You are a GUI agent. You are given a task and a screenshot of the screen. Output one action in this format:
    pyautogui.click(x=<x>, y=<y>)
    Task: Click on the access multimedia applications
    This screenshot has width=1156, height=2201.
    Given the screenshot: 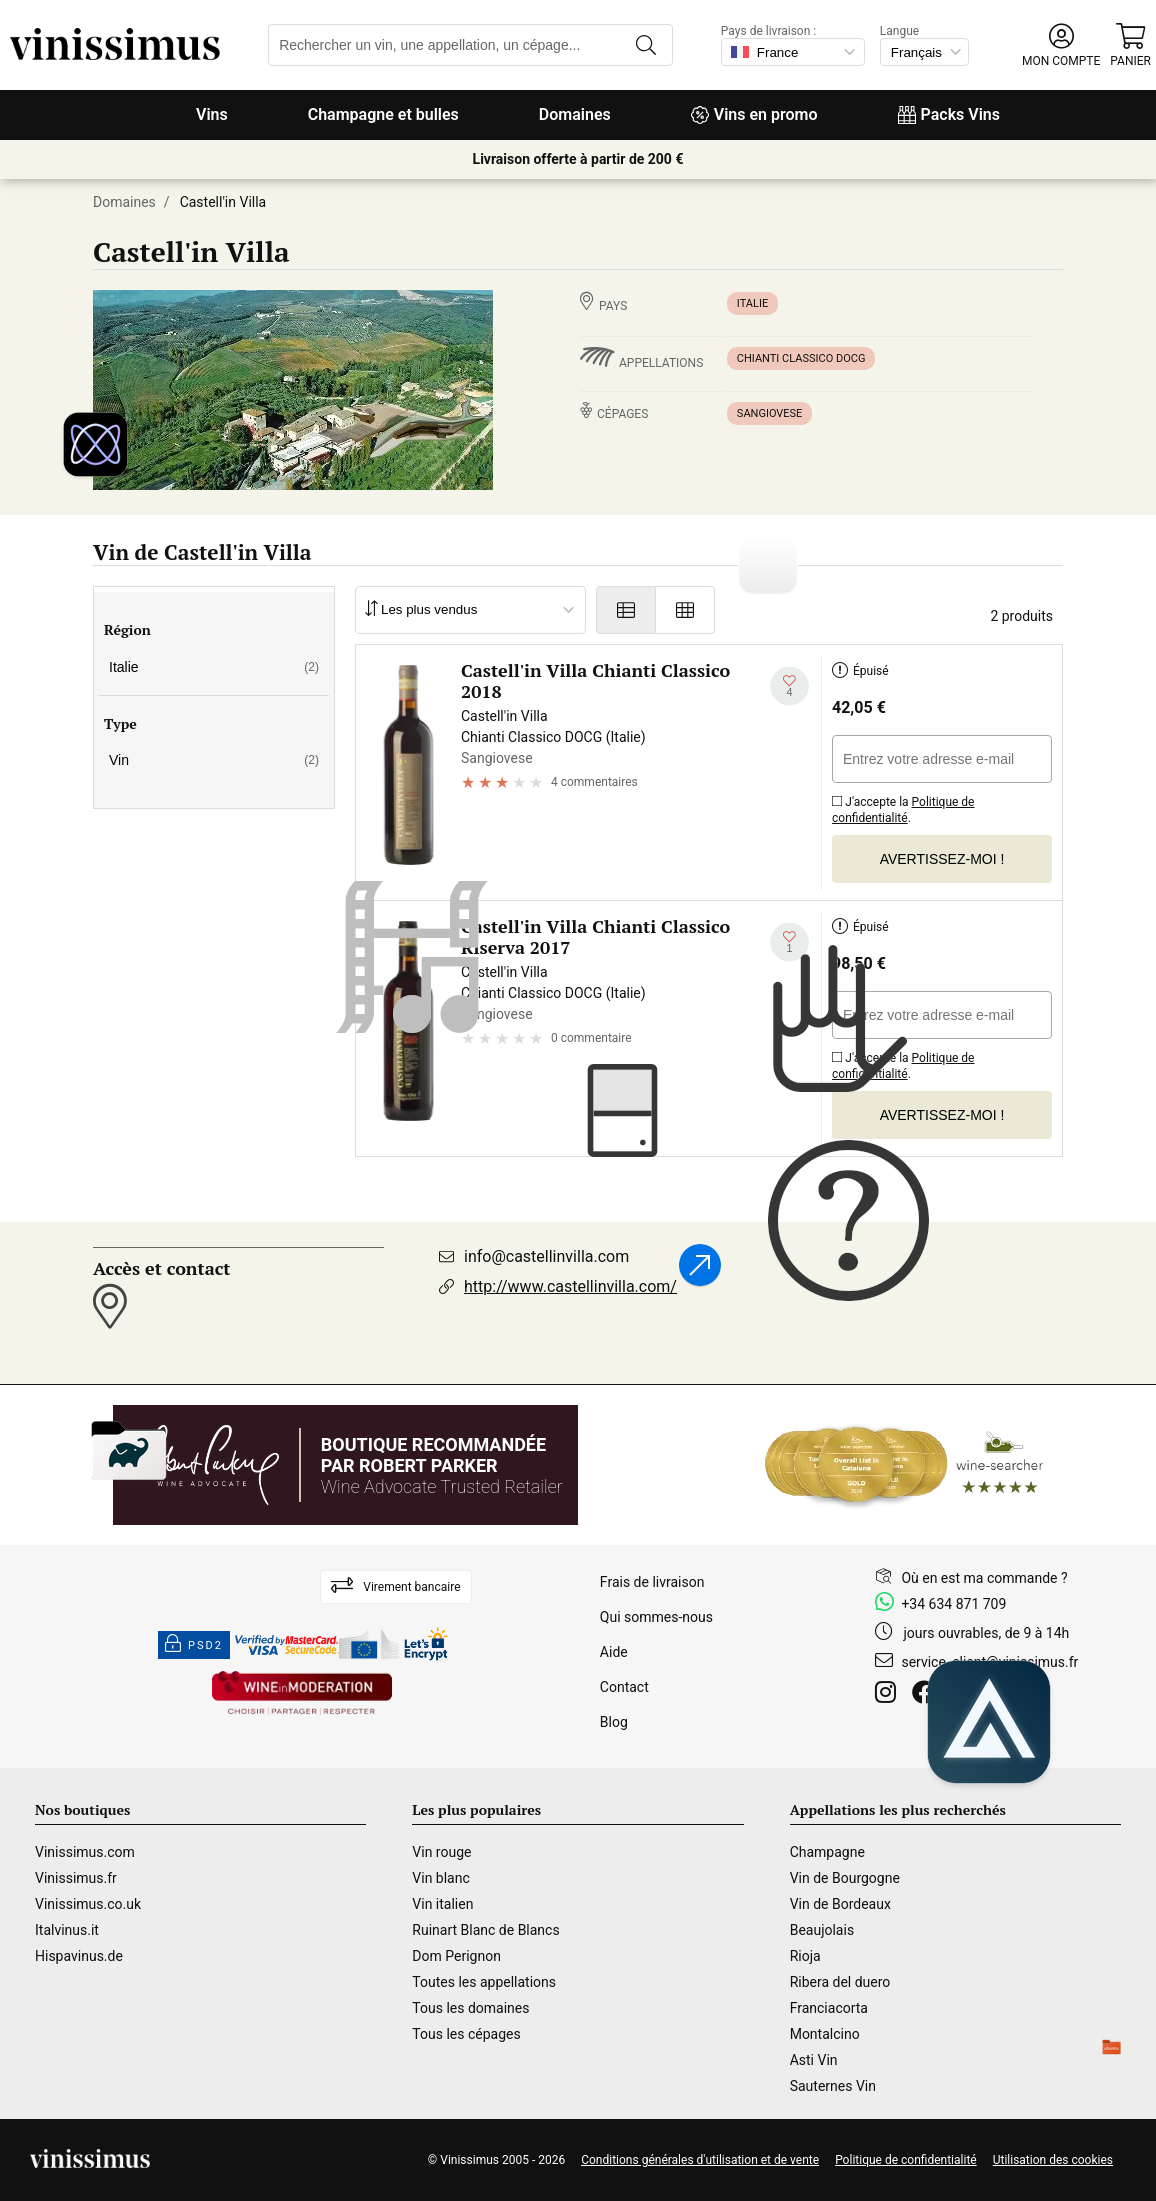 What is the action you would take?
    pyautogui.click(x=412, y=957)
    